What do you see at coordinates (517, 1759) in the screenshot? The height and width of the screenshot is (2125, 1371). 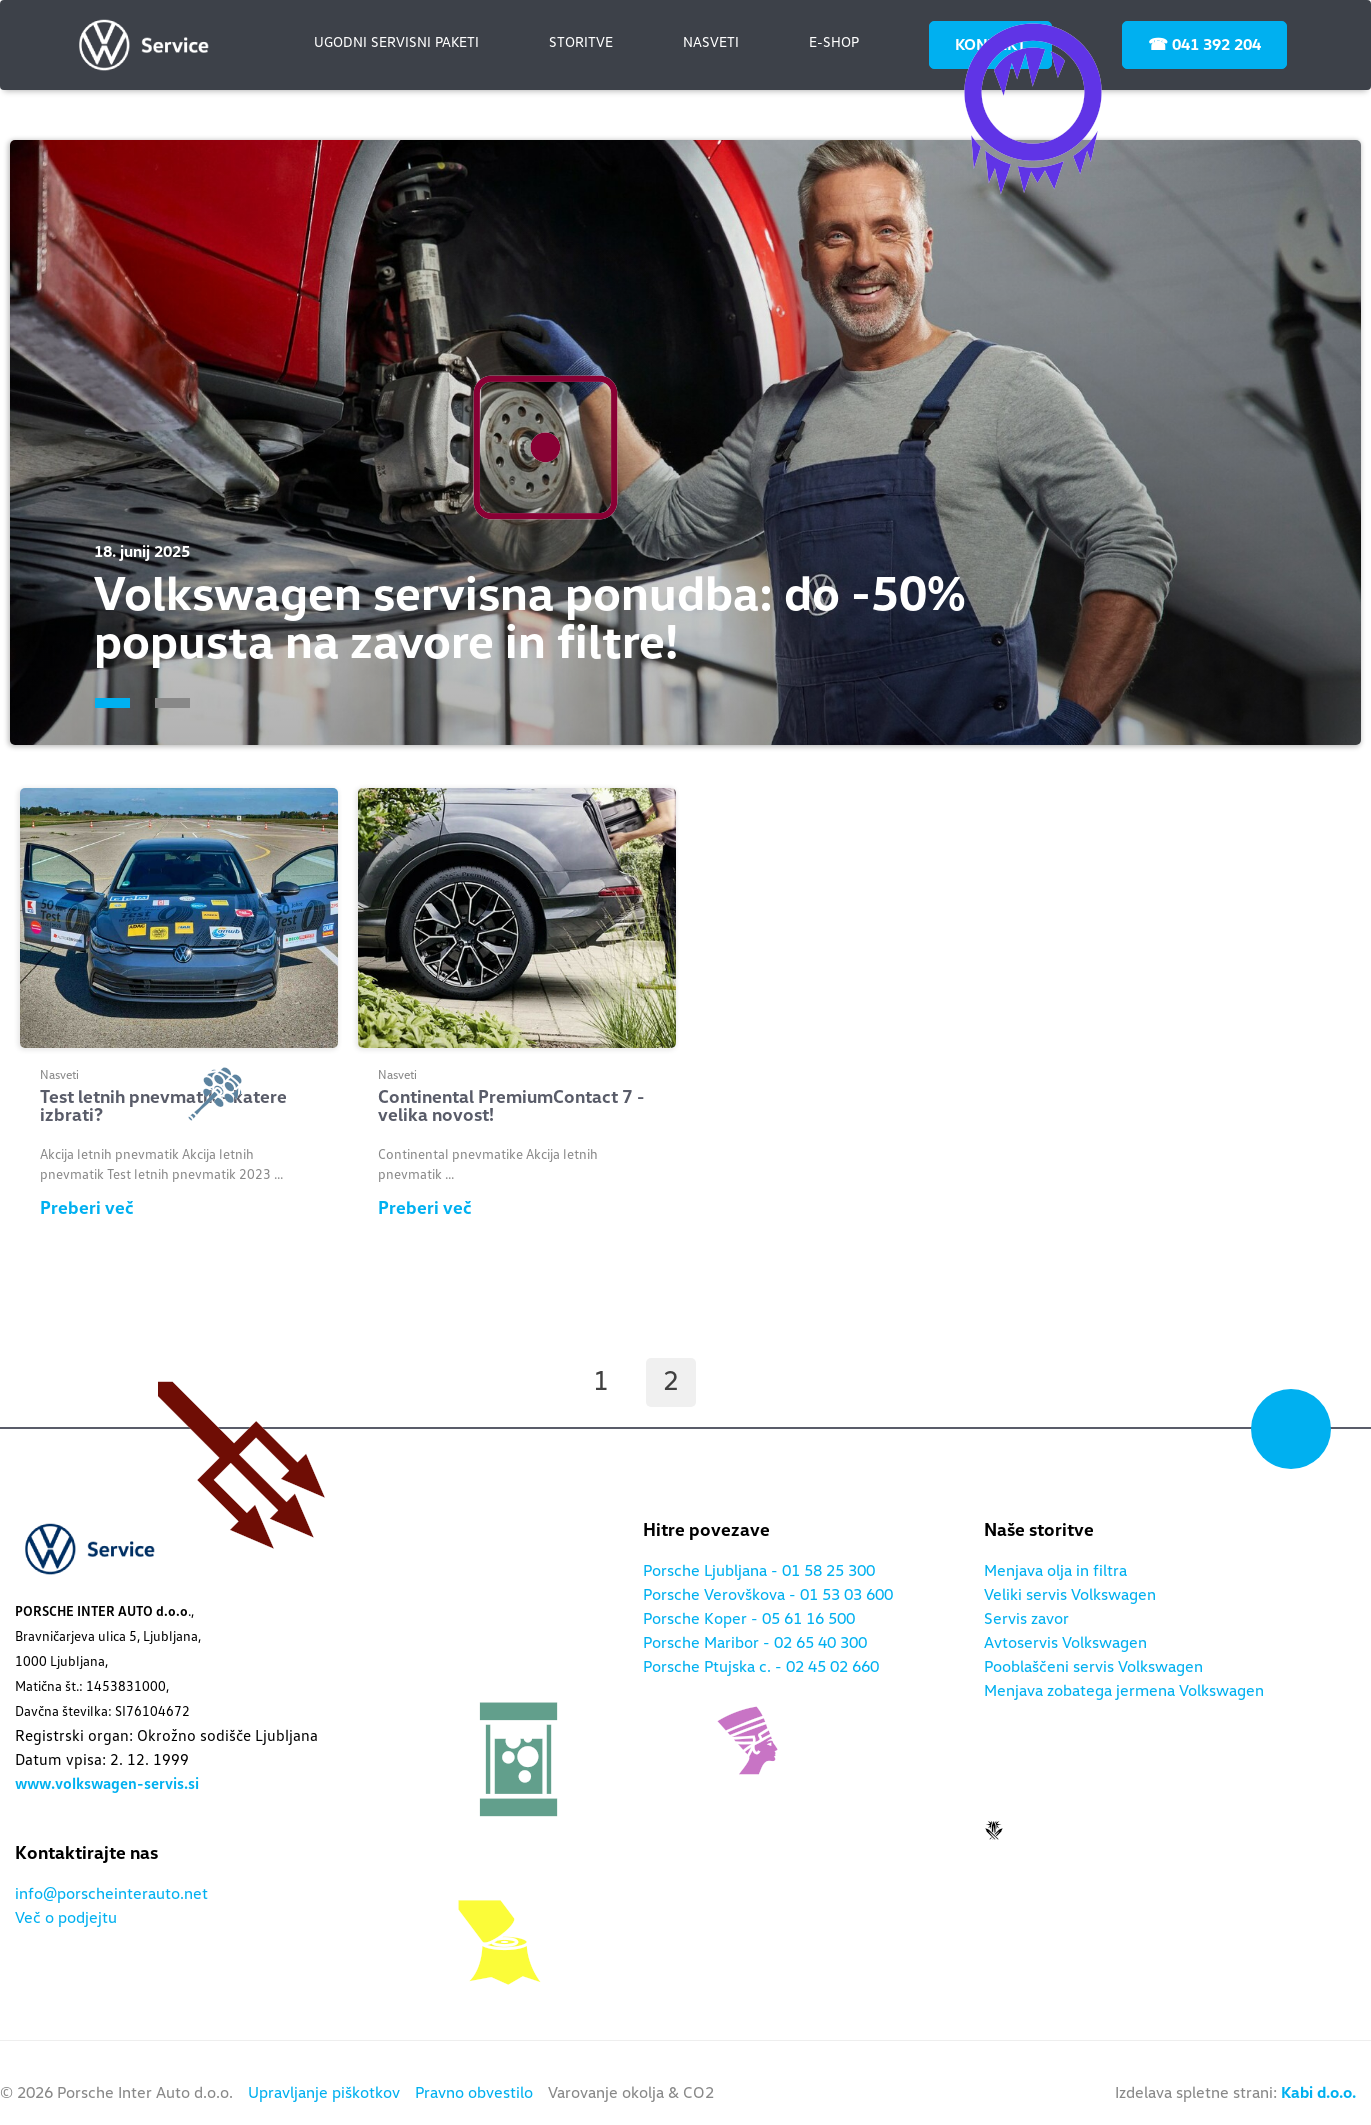 I see `view chemical storage or tank status` at bounding box center [517, 1759].